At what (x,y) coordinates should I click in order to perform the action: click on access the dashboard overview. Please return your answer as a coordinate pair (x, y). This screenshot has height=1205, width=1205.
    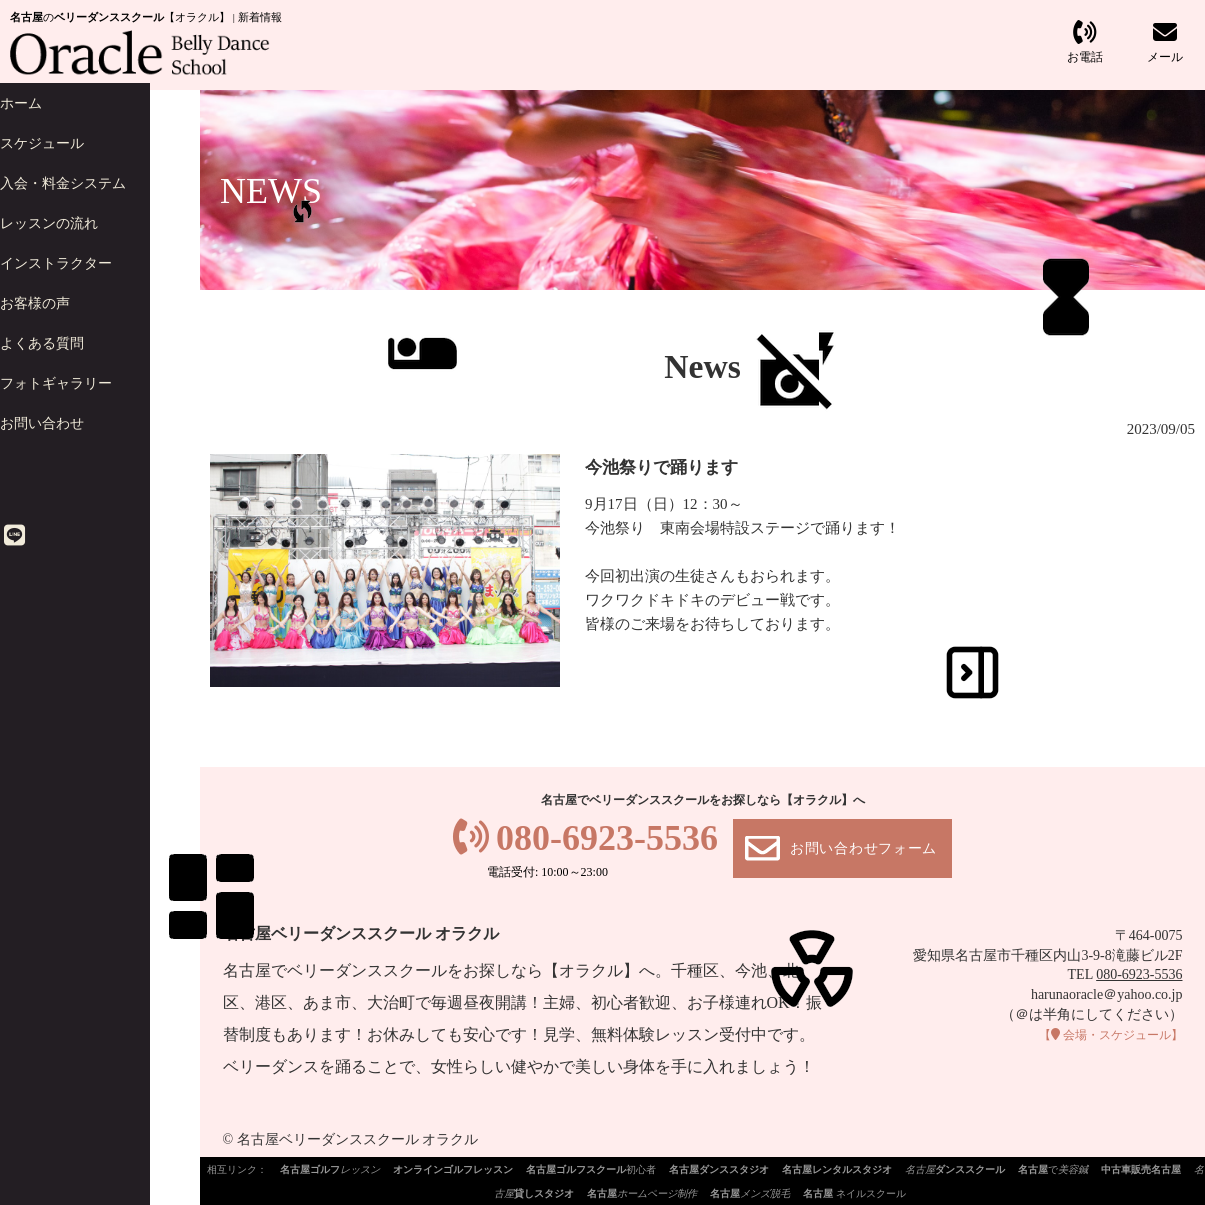
    Looking at the image, I should click on (211, 896).